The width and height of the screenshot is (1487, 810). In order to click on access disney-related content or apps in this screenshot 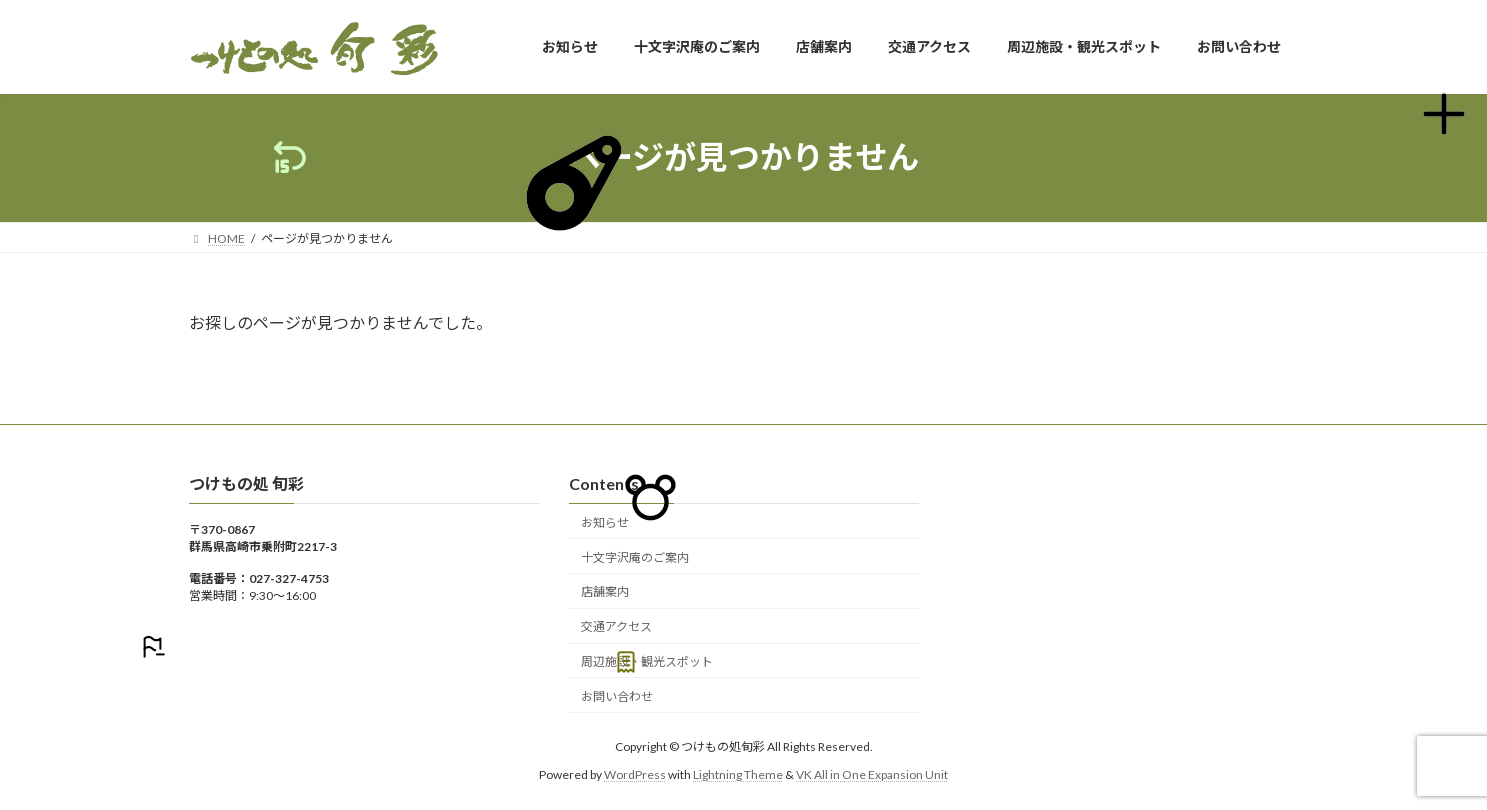, I will do `click(650, 497)`.